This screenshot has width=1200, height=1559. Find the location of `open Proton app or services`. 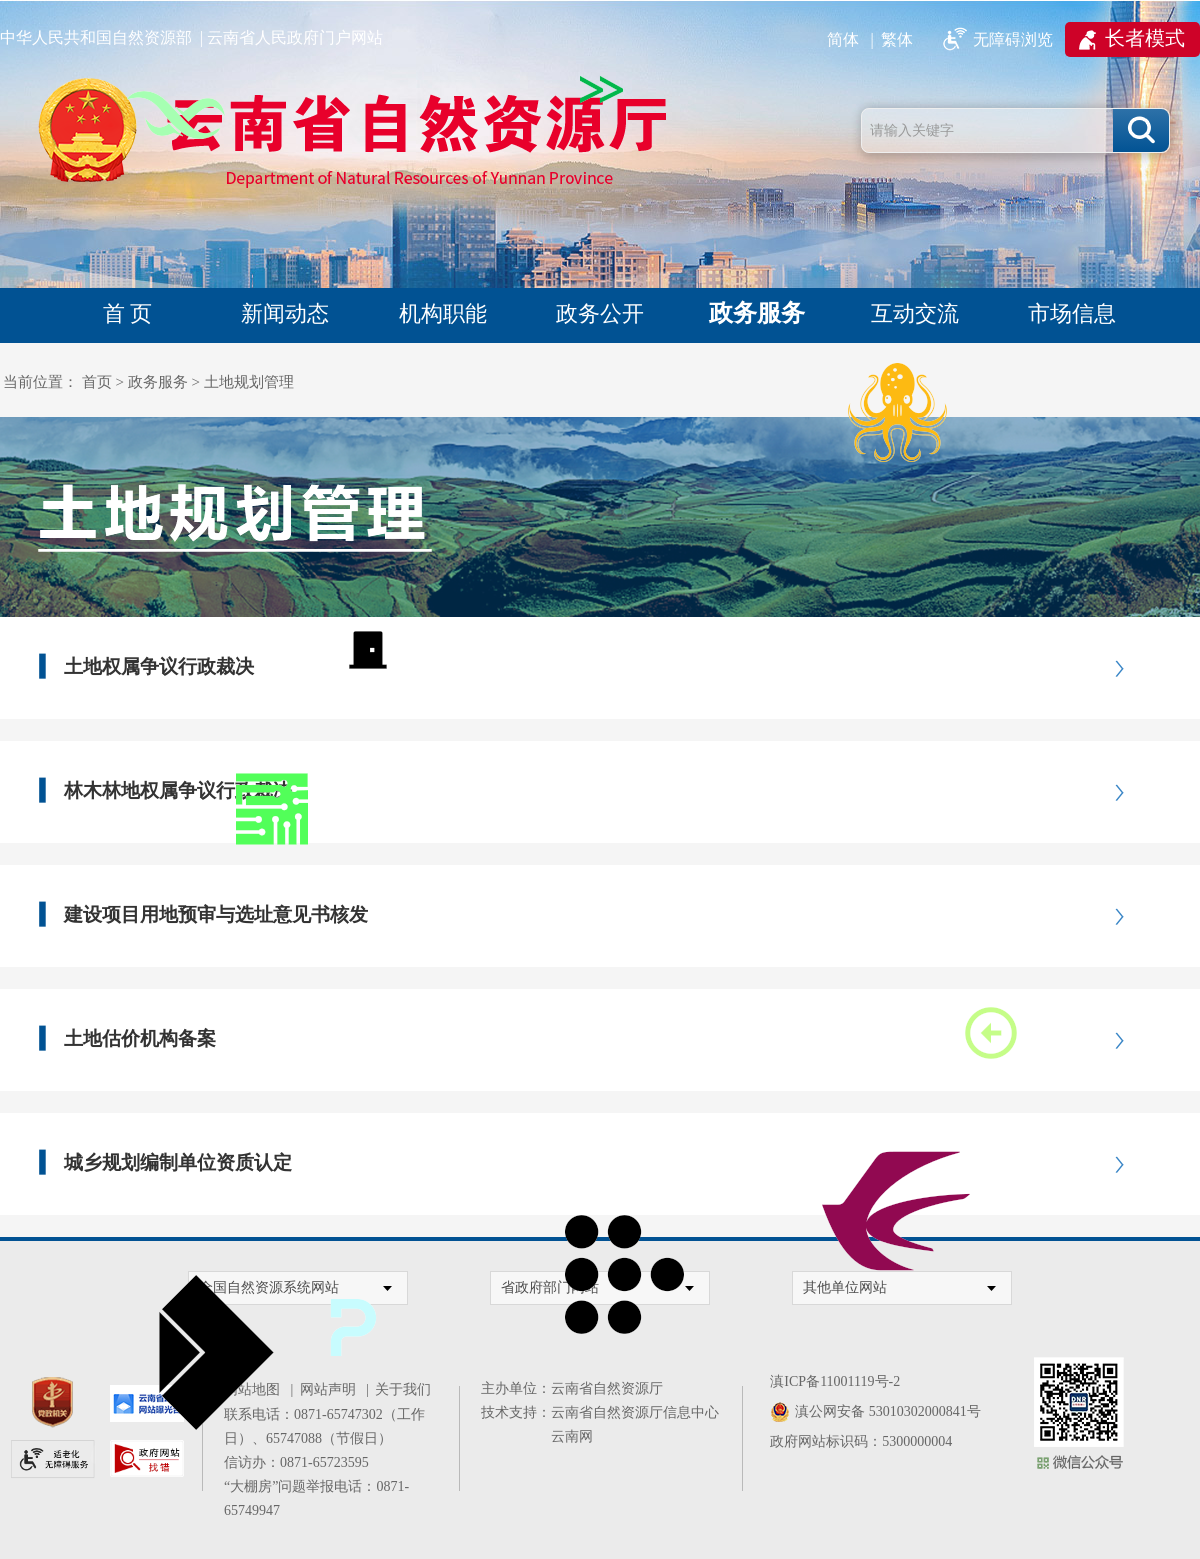

open Proton app or services is located at coordinates (353, 1327).